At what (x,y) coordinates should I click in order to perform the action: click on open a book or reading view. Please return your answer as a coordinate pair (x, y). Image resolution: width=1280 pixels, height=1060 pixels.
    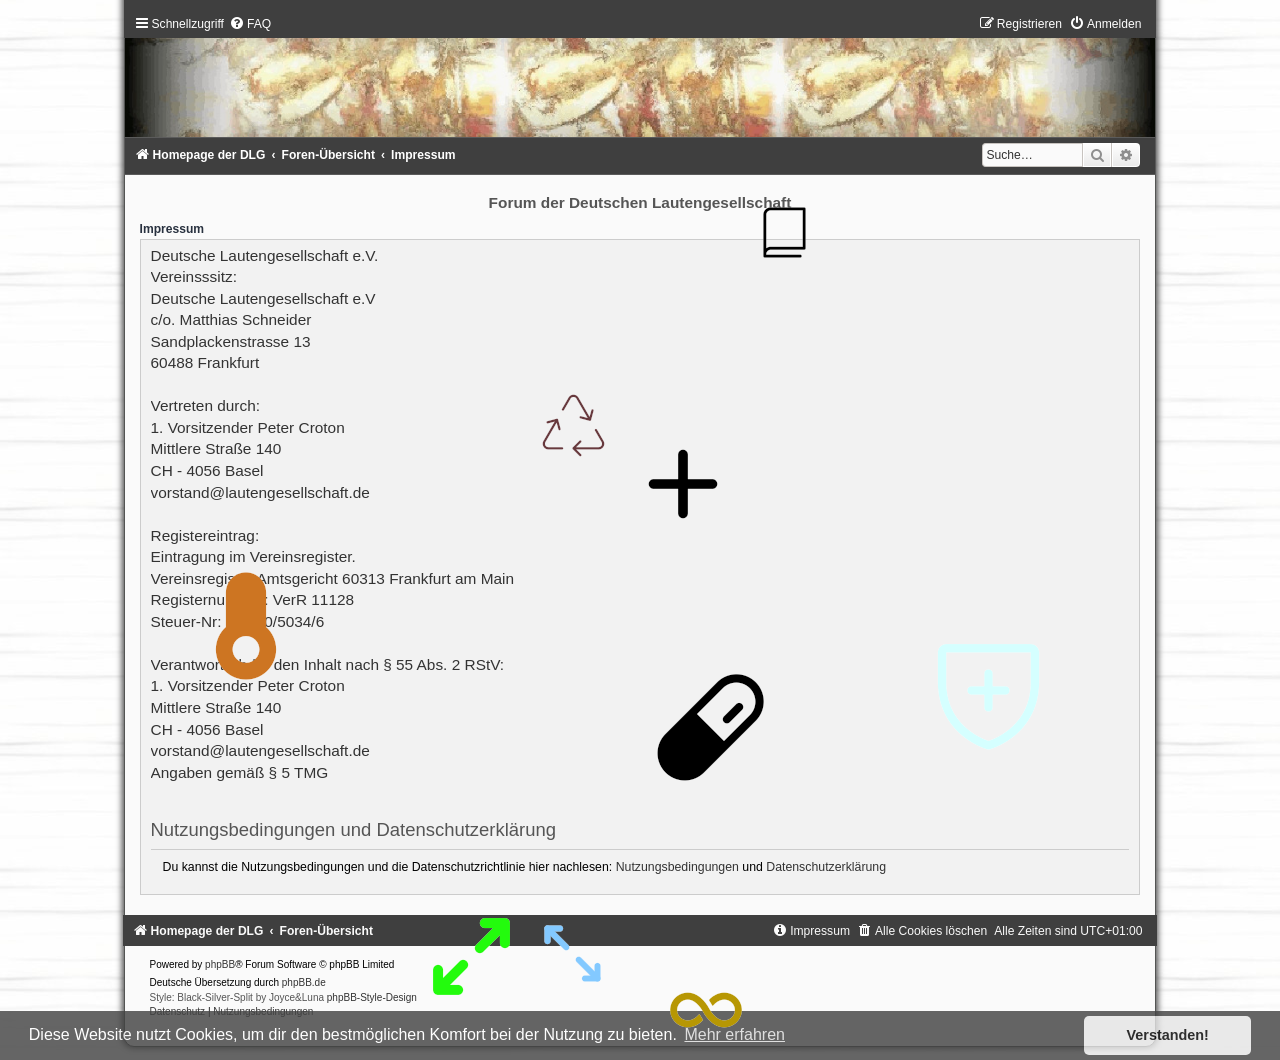
    Looking at the image, I should click on (784, 232).